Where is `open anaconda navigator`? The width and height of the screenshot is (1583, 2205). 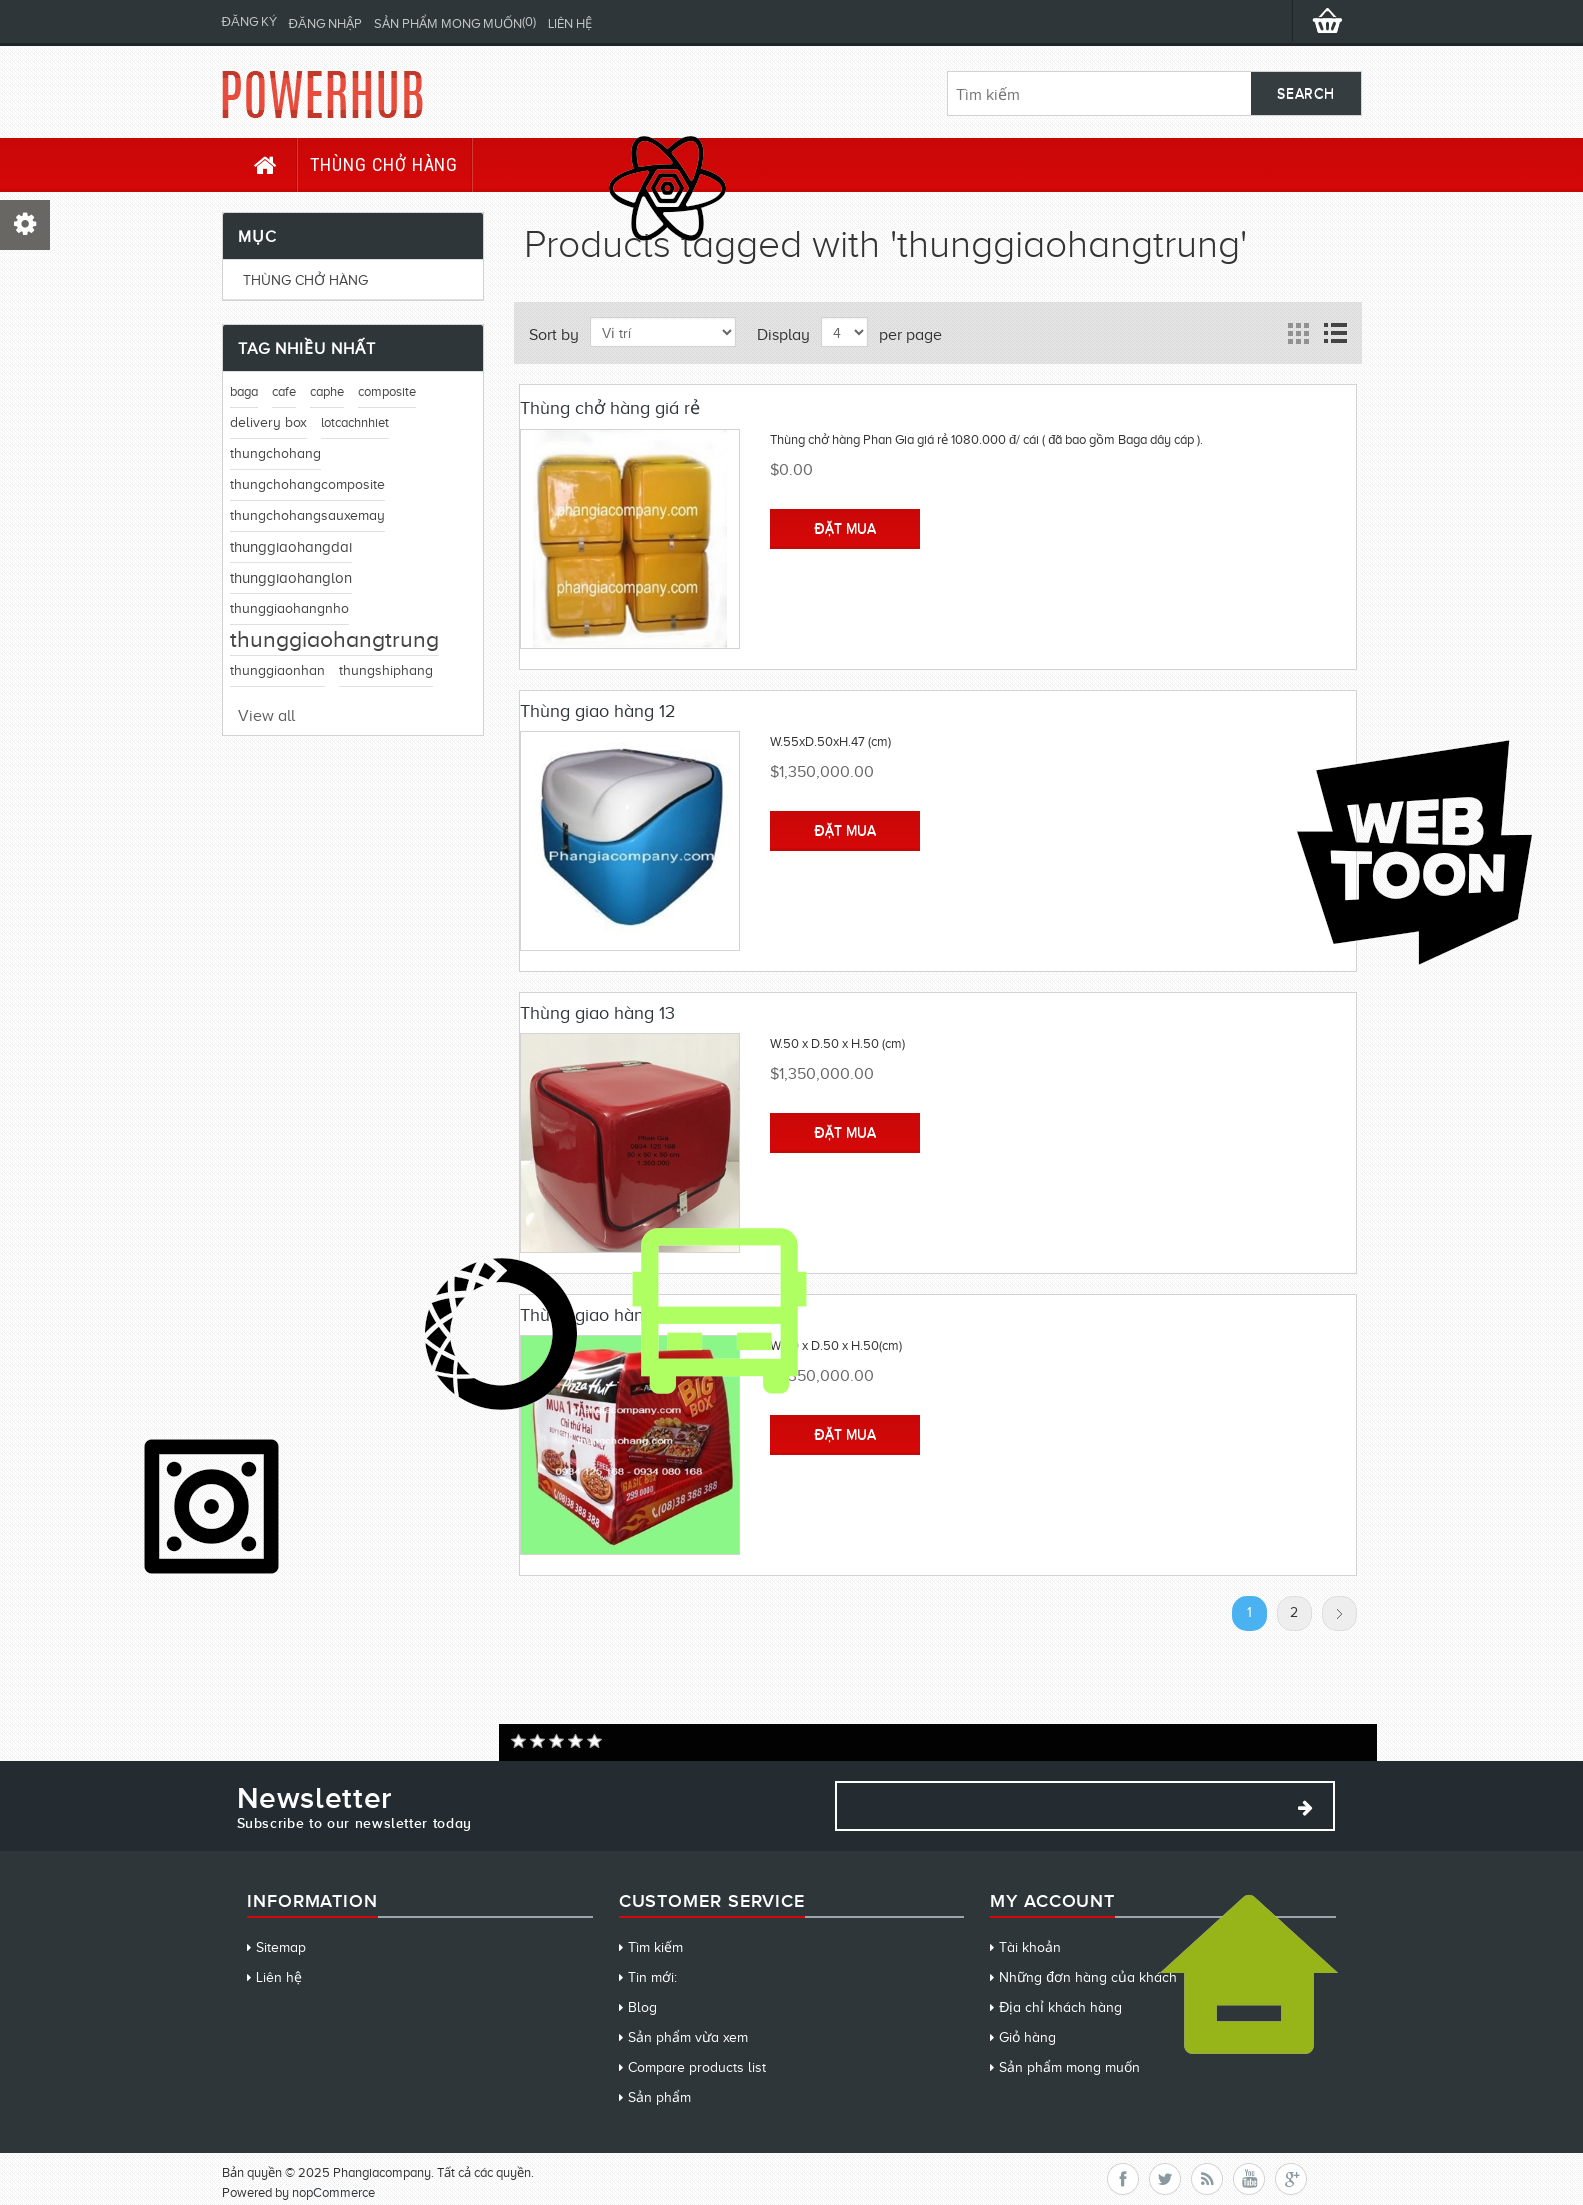
open anaconda navigator is located at coordinates (501, 1334).